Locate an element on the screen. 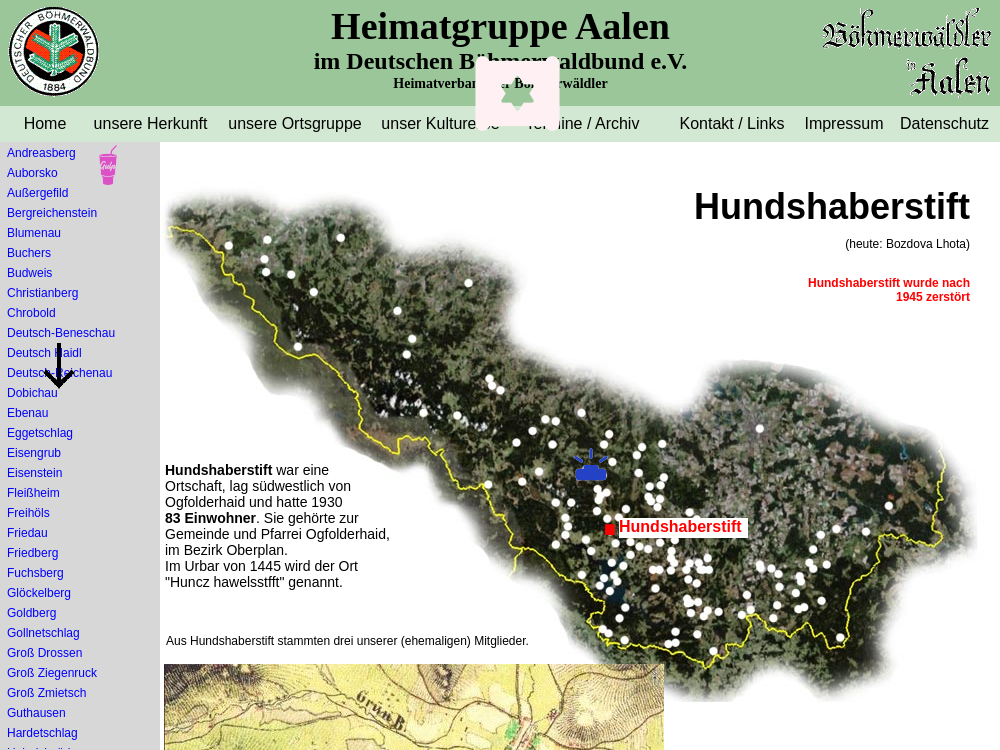  navigate or scroll downward is located at coordinates (59, 366).